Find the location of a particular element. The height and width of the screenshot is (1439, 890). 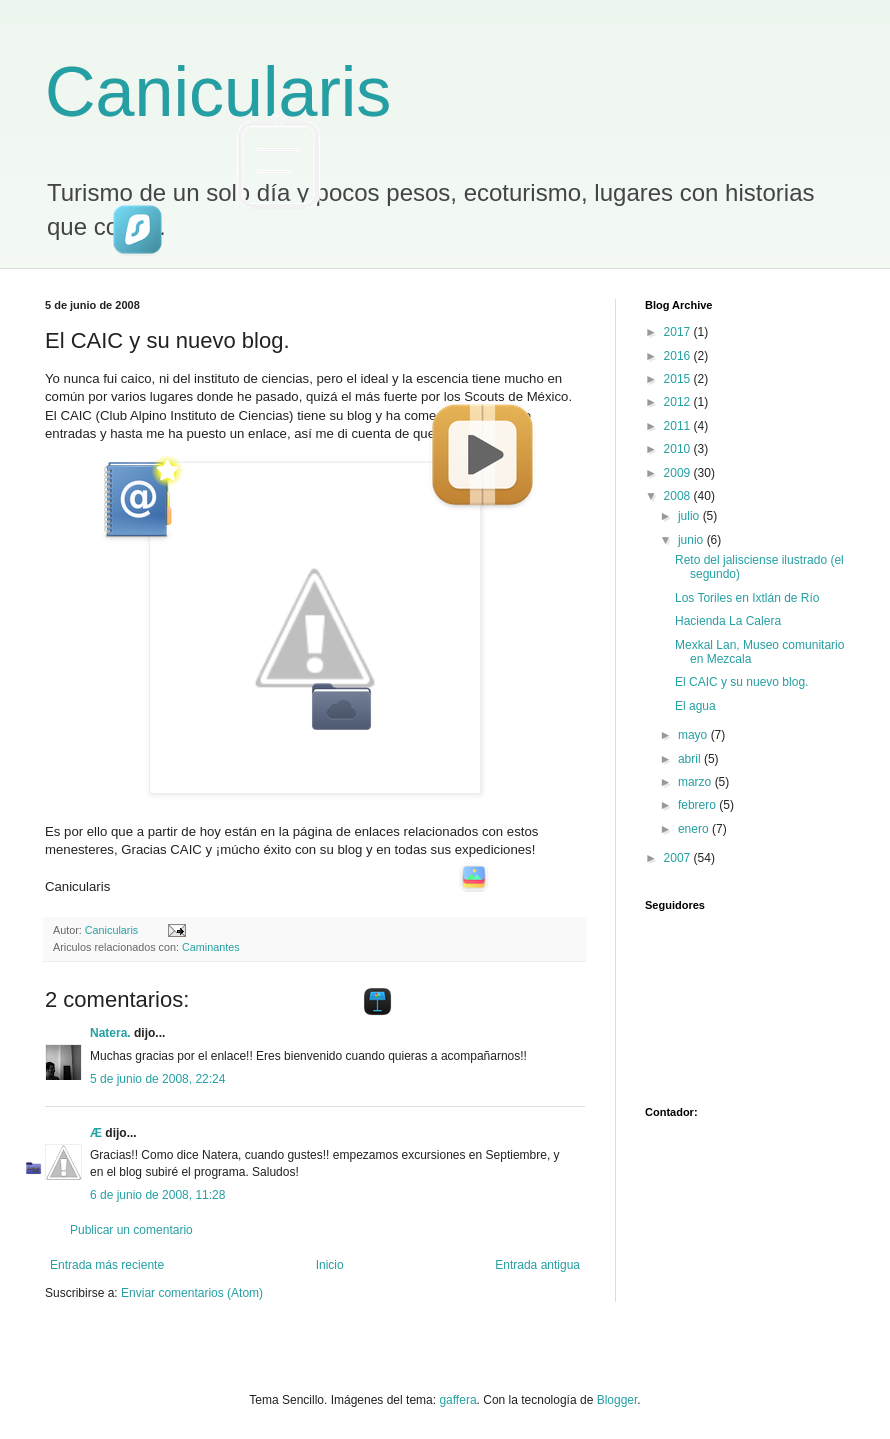

open surfshark vpn app is located at coordinates (137, 229).